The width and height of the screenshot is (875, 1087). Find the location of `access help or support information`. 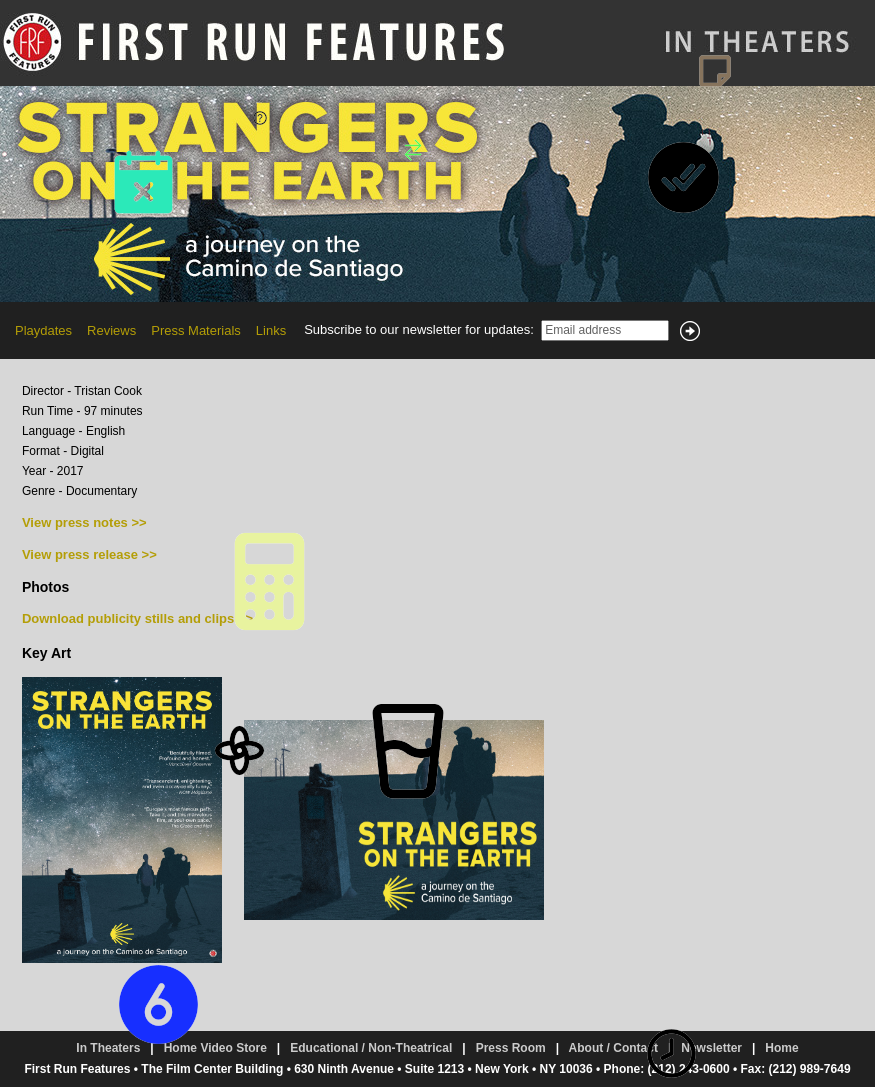

access help or support information is located at coordinates (260, 118).